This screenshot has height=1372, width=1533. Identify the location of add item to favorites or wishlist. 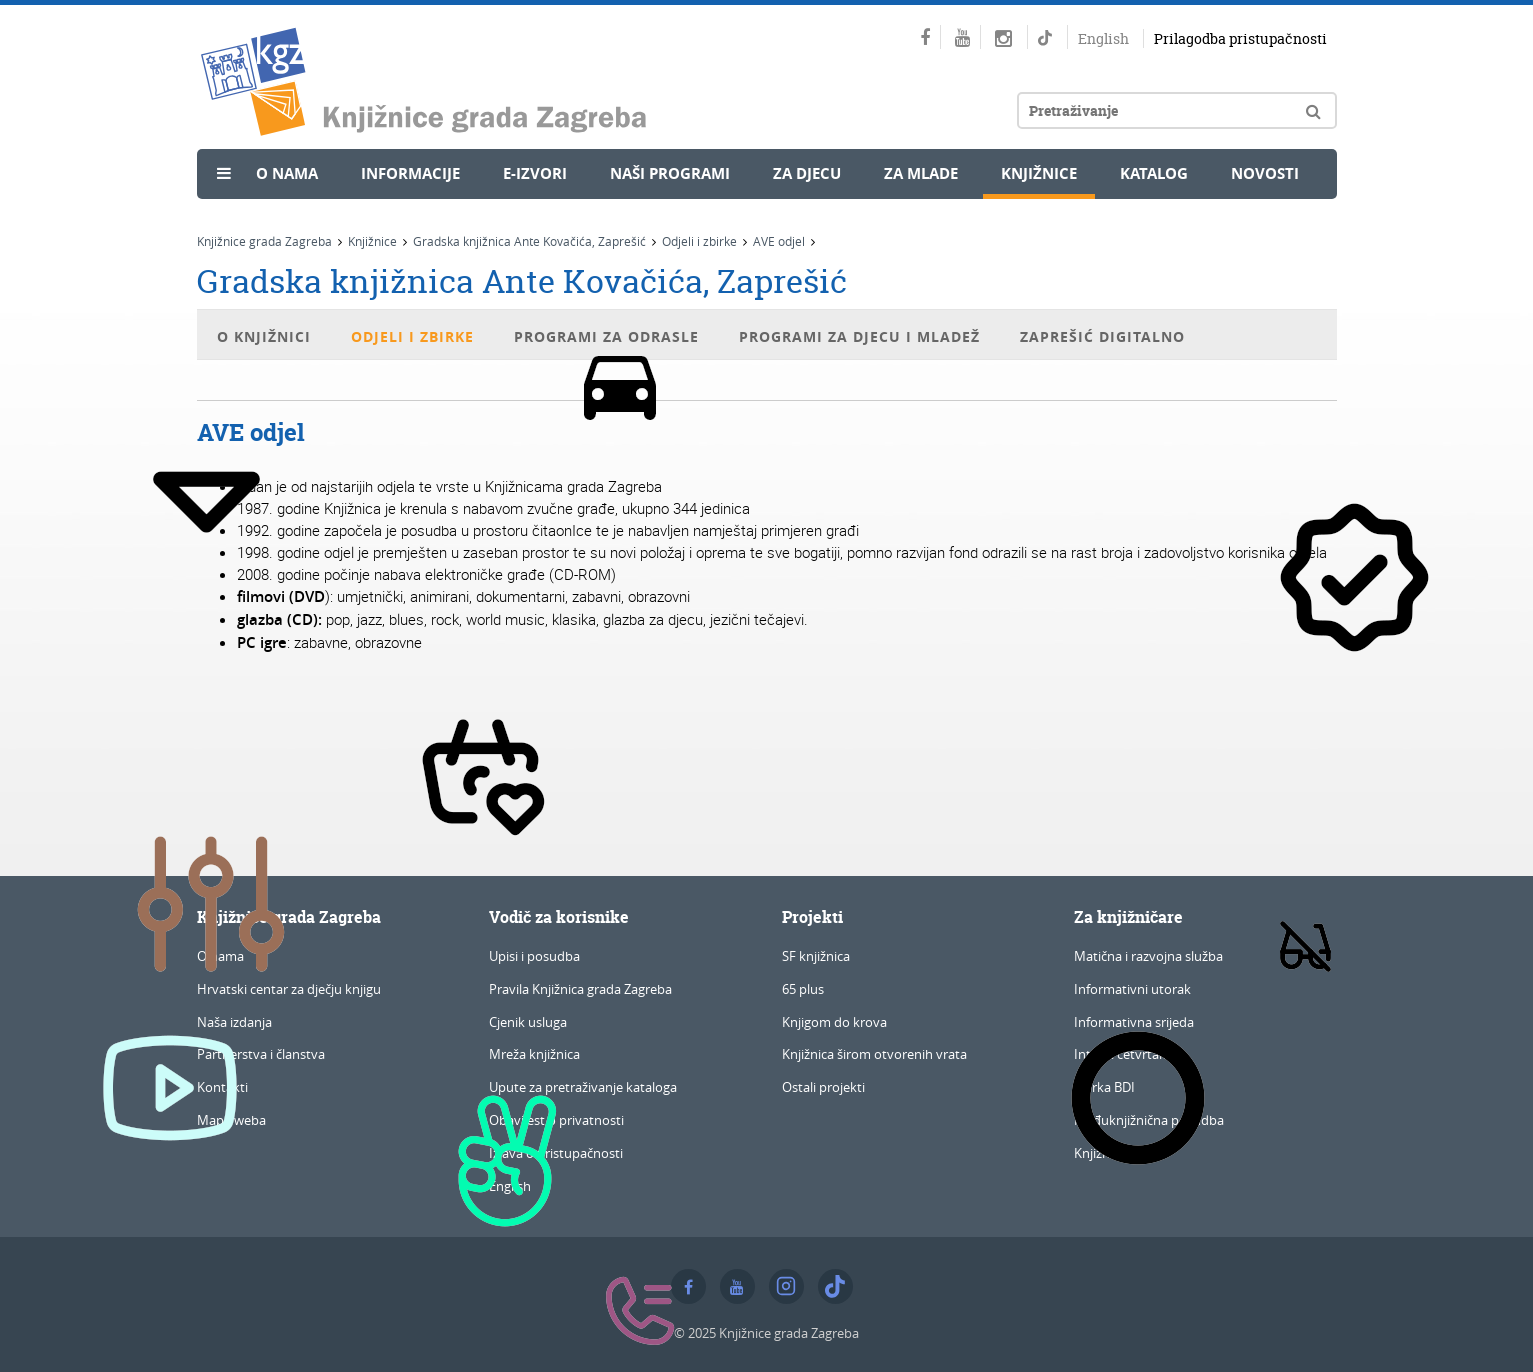
(480, 771).